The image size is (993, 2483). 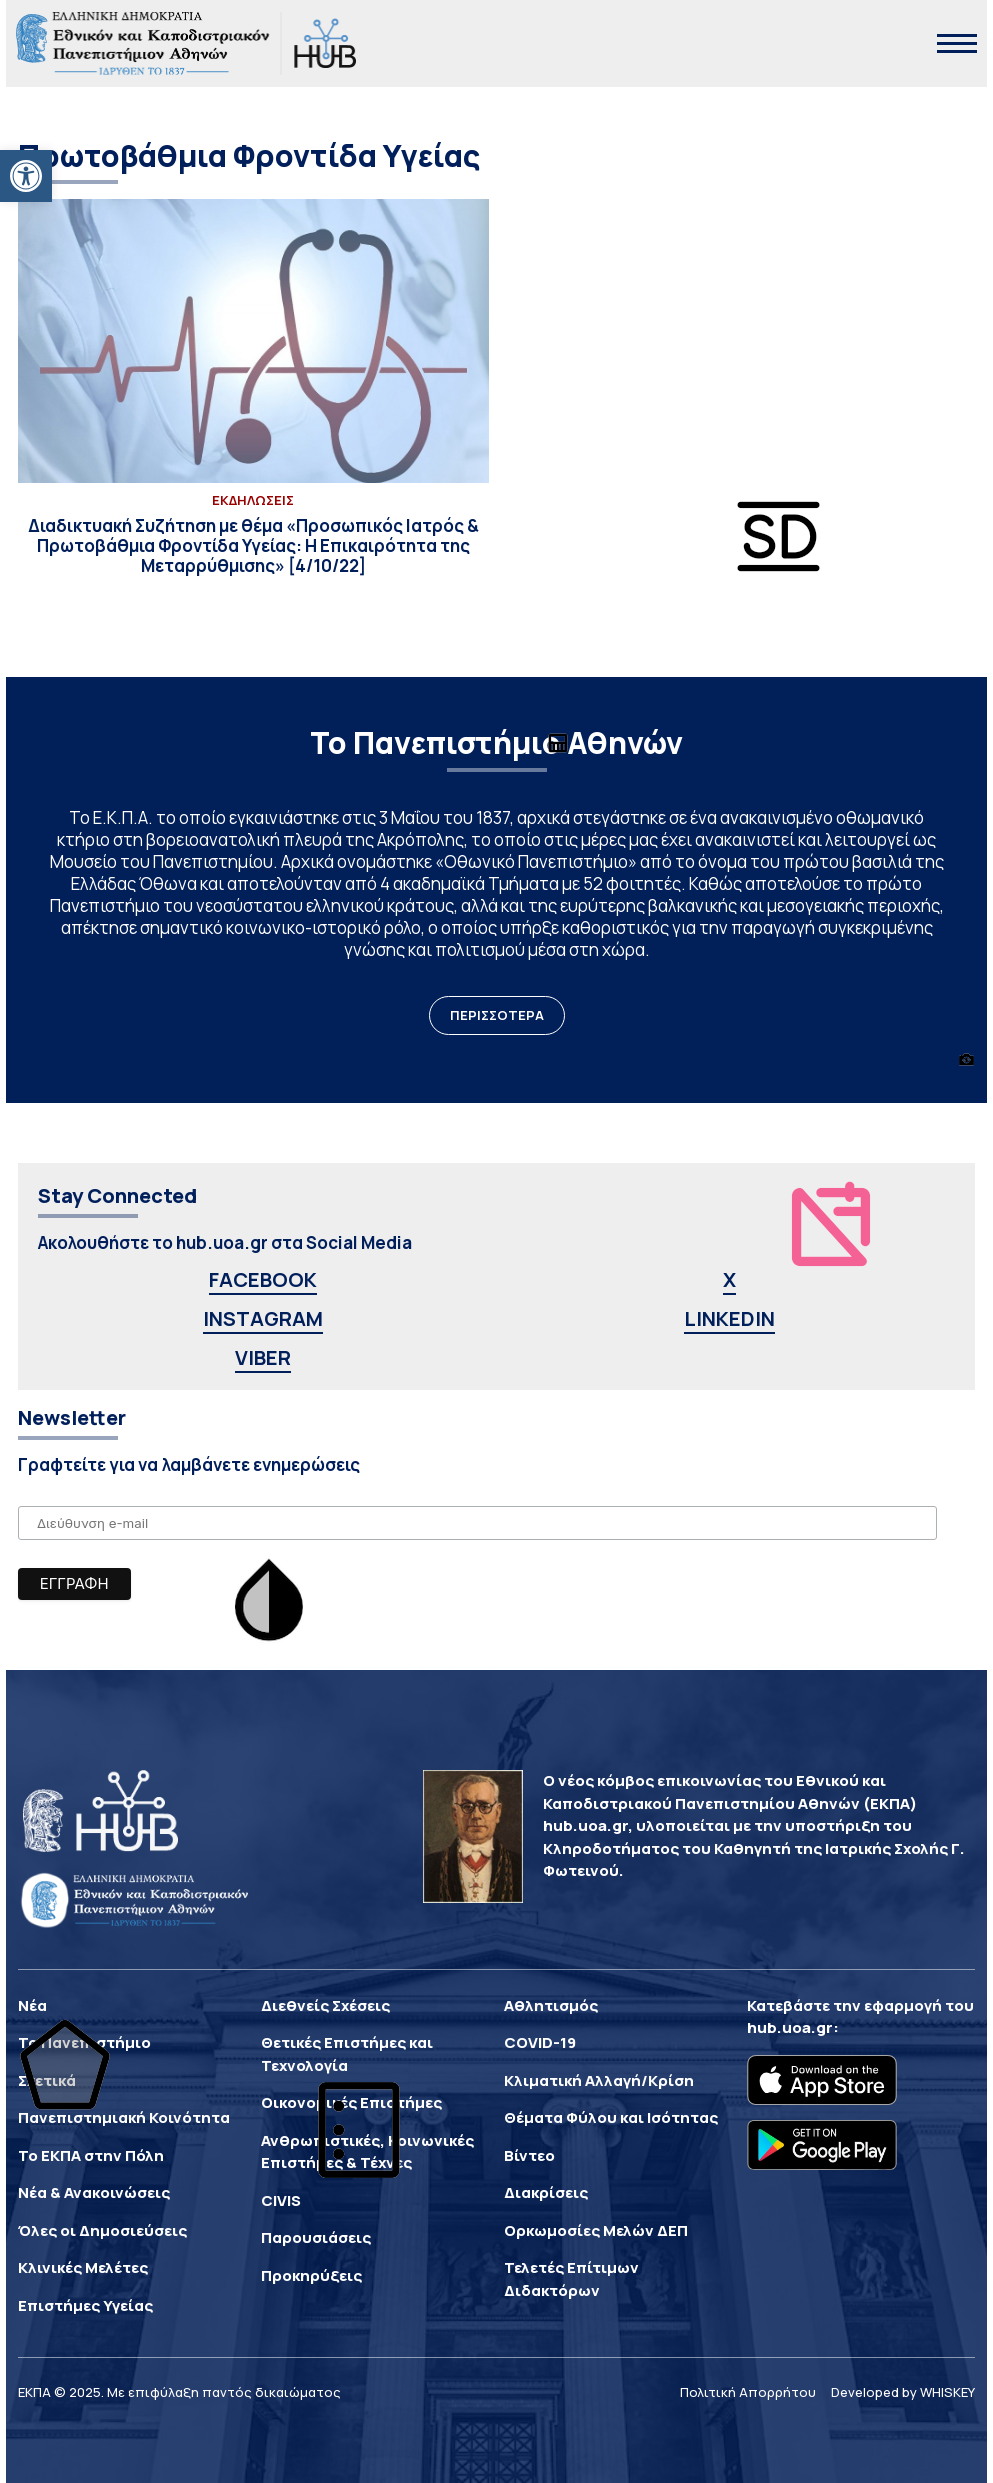 What do you see at coordinates (558, 743) in the screenshot?
I see `toggle bottom panel visibility` at bounding box center [558, 743].